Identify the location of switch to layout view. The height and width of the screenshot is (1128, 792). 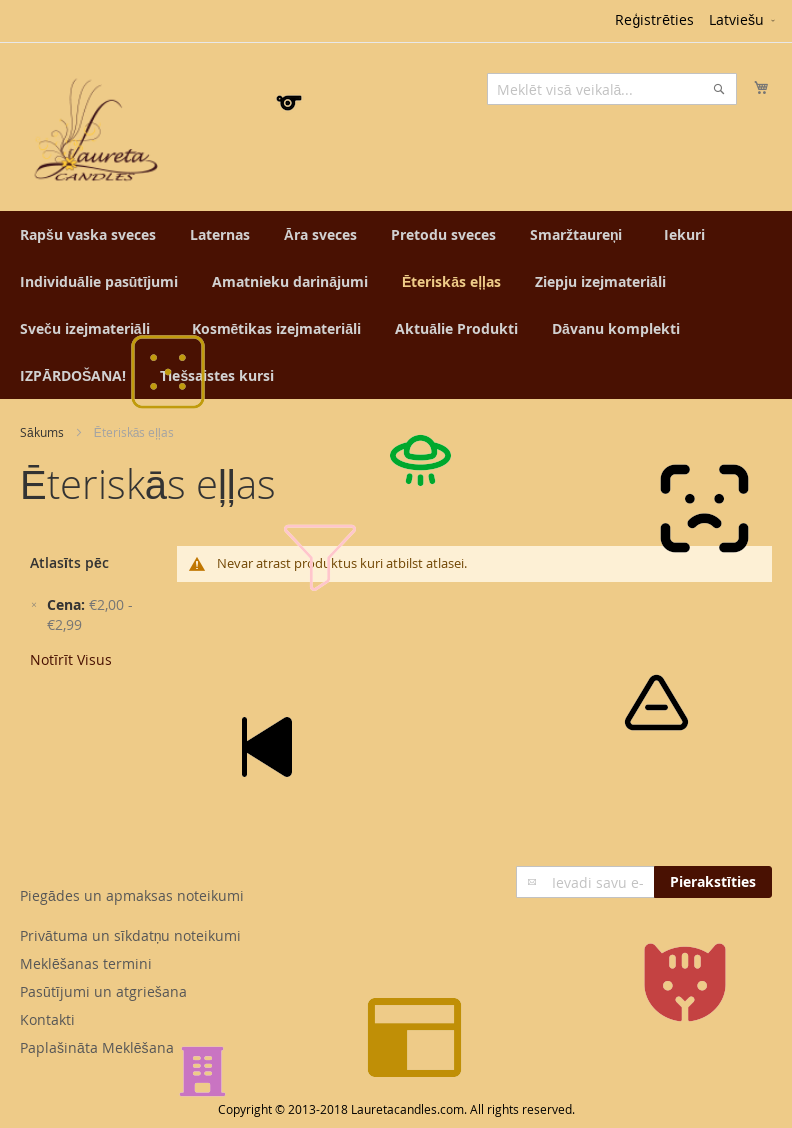
(414, 1037).